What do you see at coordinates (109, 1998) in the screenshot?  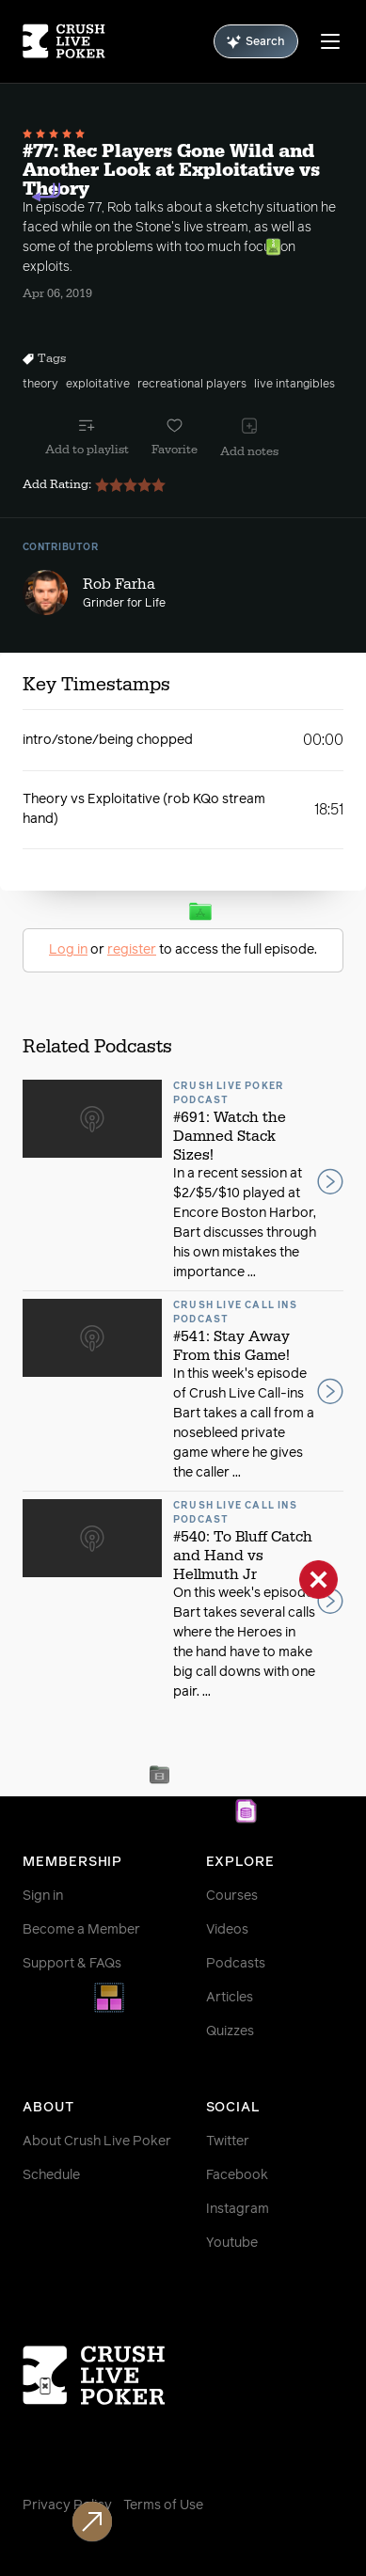 I see `select all items in the current view` at bounding box center [109, 1998].